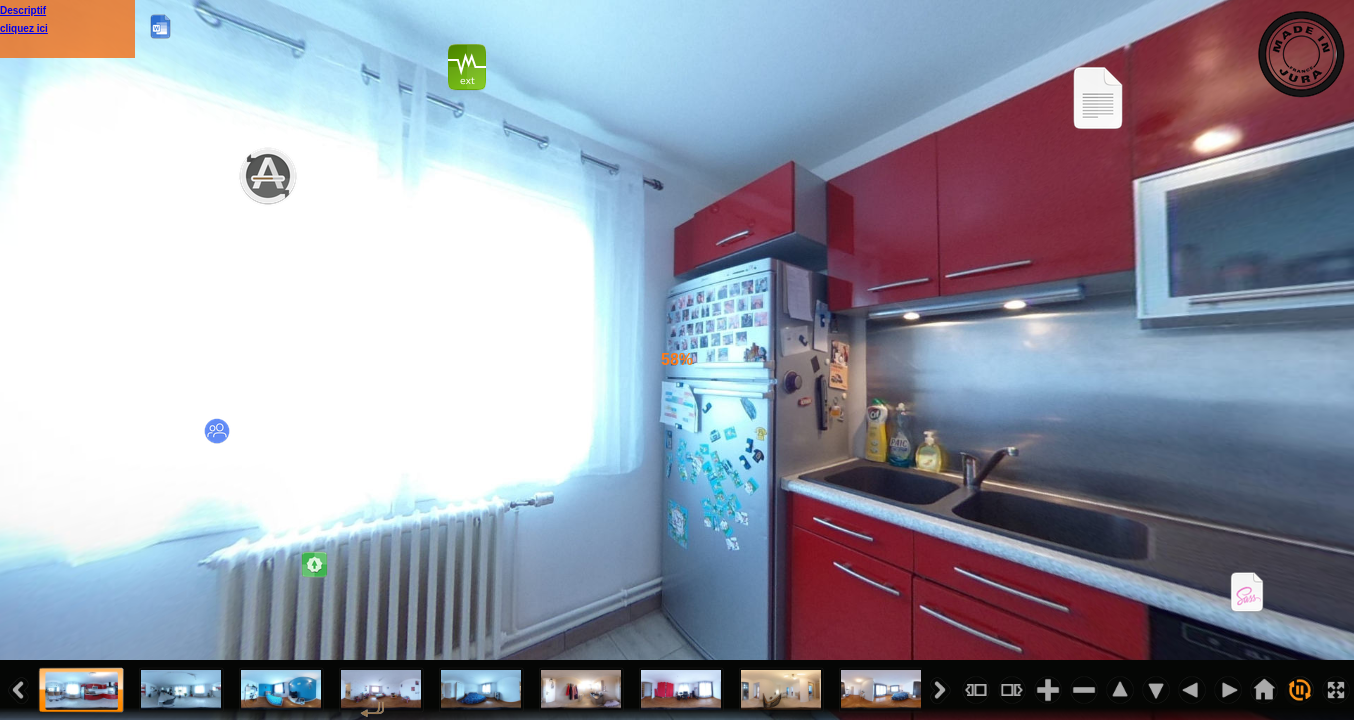 The height and width of the screenshot is (720, 1354). Describe the element at coordinates (268, 176) in the screenshot. I see `open the software updater application` at that location.